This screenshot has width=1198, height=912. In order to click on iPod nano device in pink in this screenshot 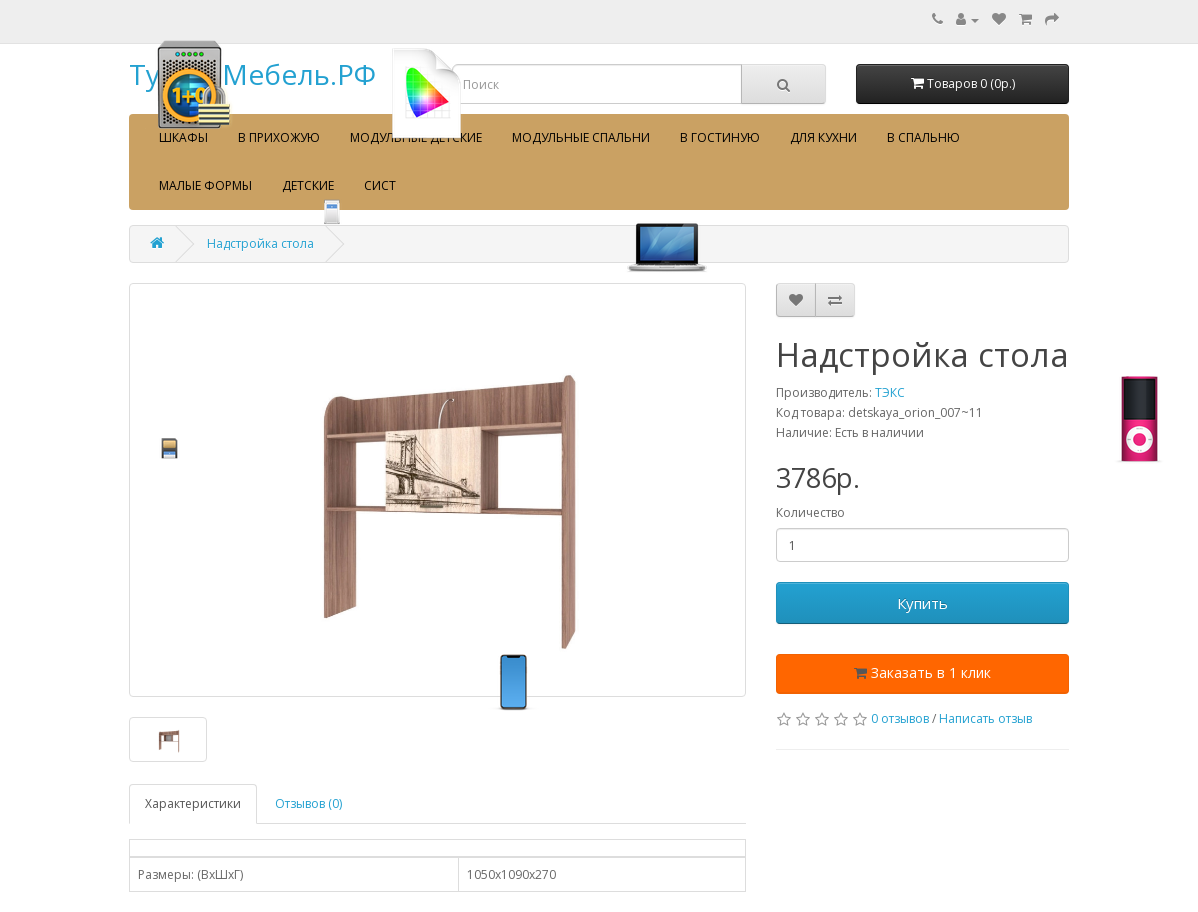, I will do `click(1139, 420)`.